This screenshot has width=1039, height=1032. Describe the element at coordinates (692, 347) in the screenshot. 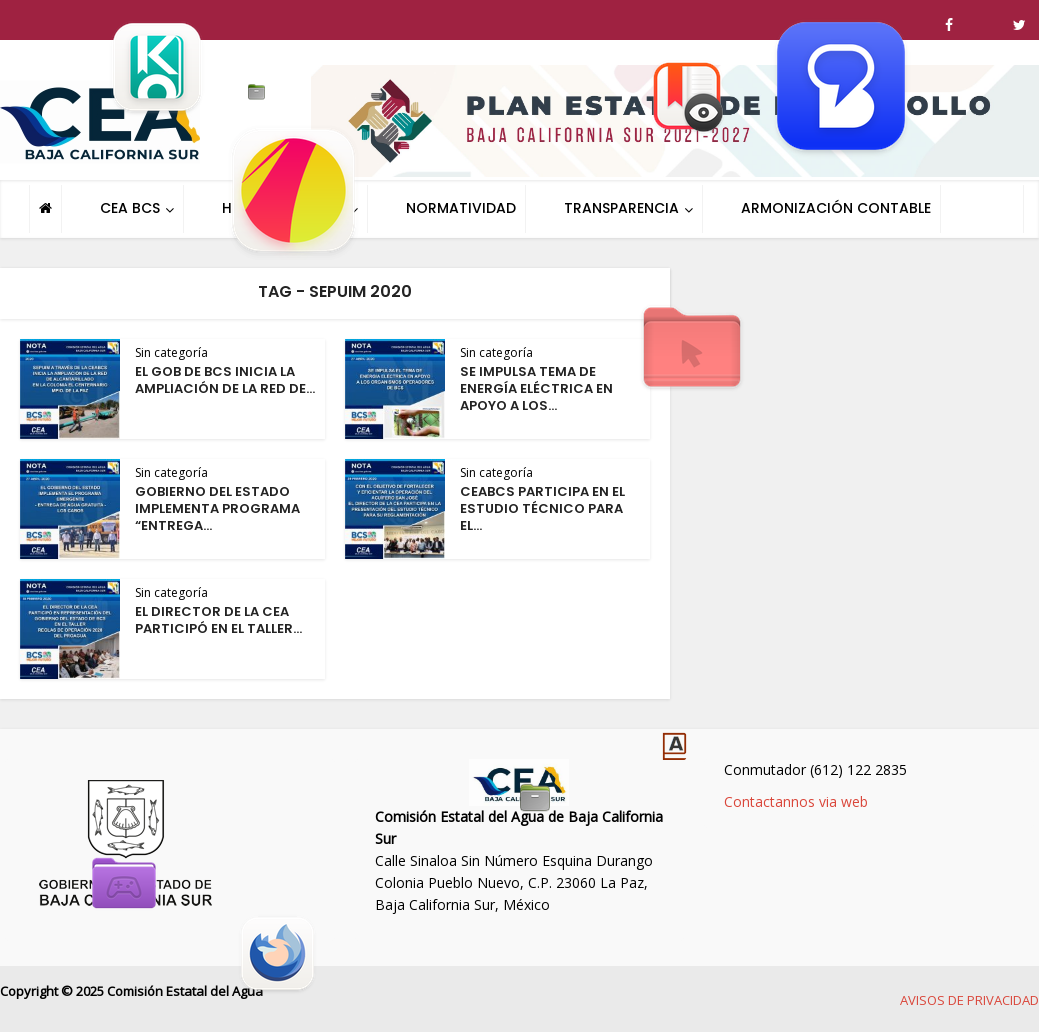

I see `open krusader file manager with root privileges` at that location.